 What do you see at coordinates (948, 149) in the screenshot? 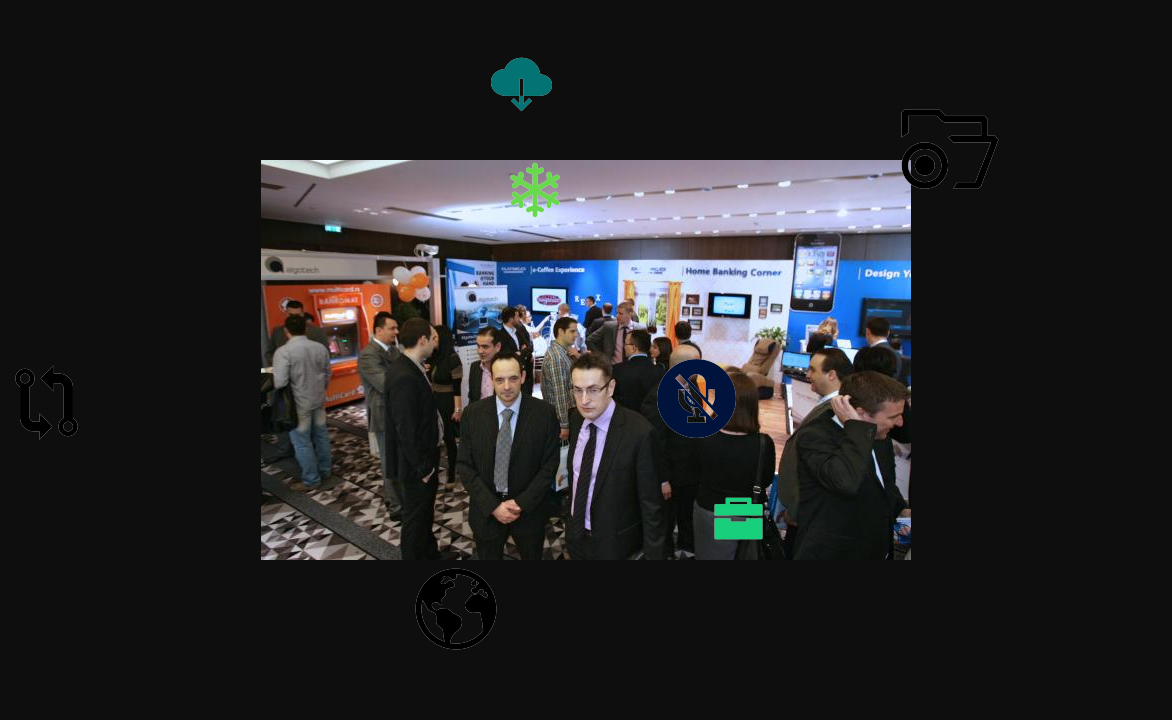
I see `expanded root directory in file explorer` at bounding box center [948, 149].